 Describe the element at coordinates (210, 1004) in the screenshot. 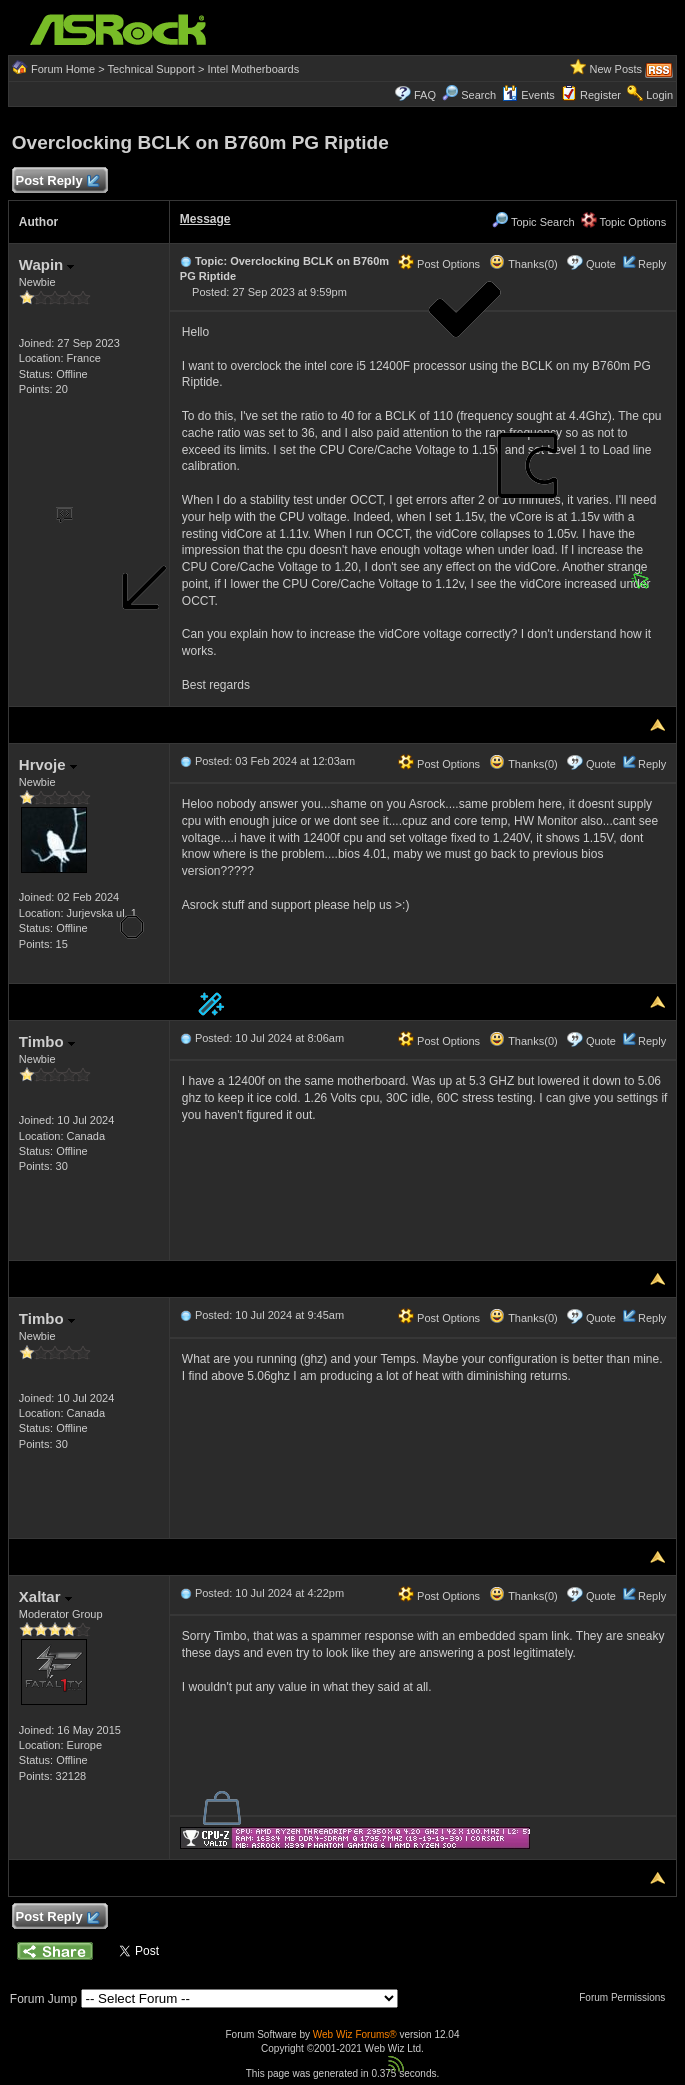

I see `apply auto-enhance or smart adjustments` at that location.